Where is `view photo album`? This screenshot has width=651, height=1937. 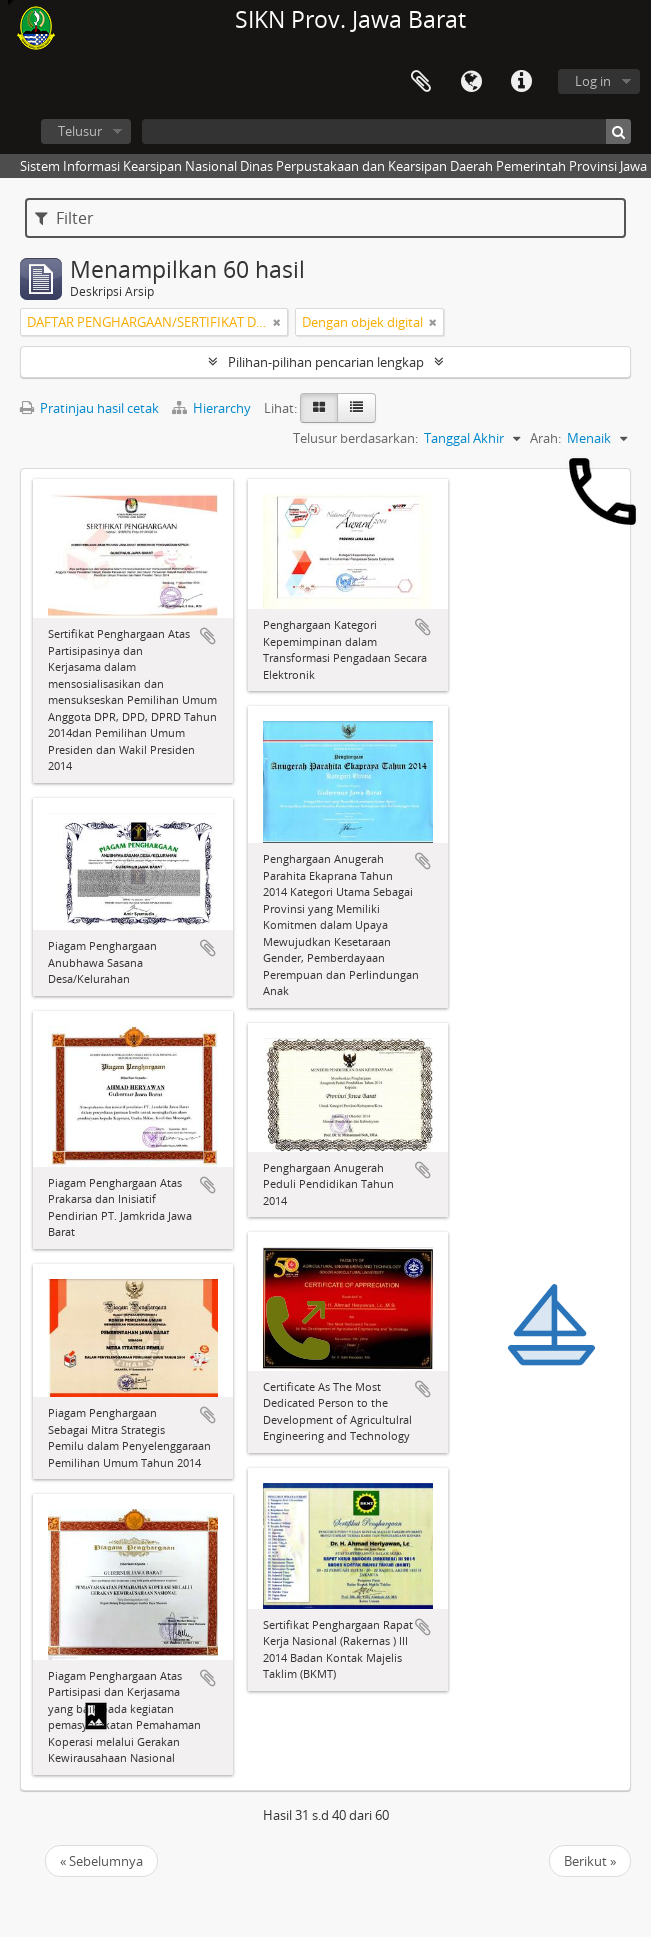 view photo album is located at coordinates (96, 1716).